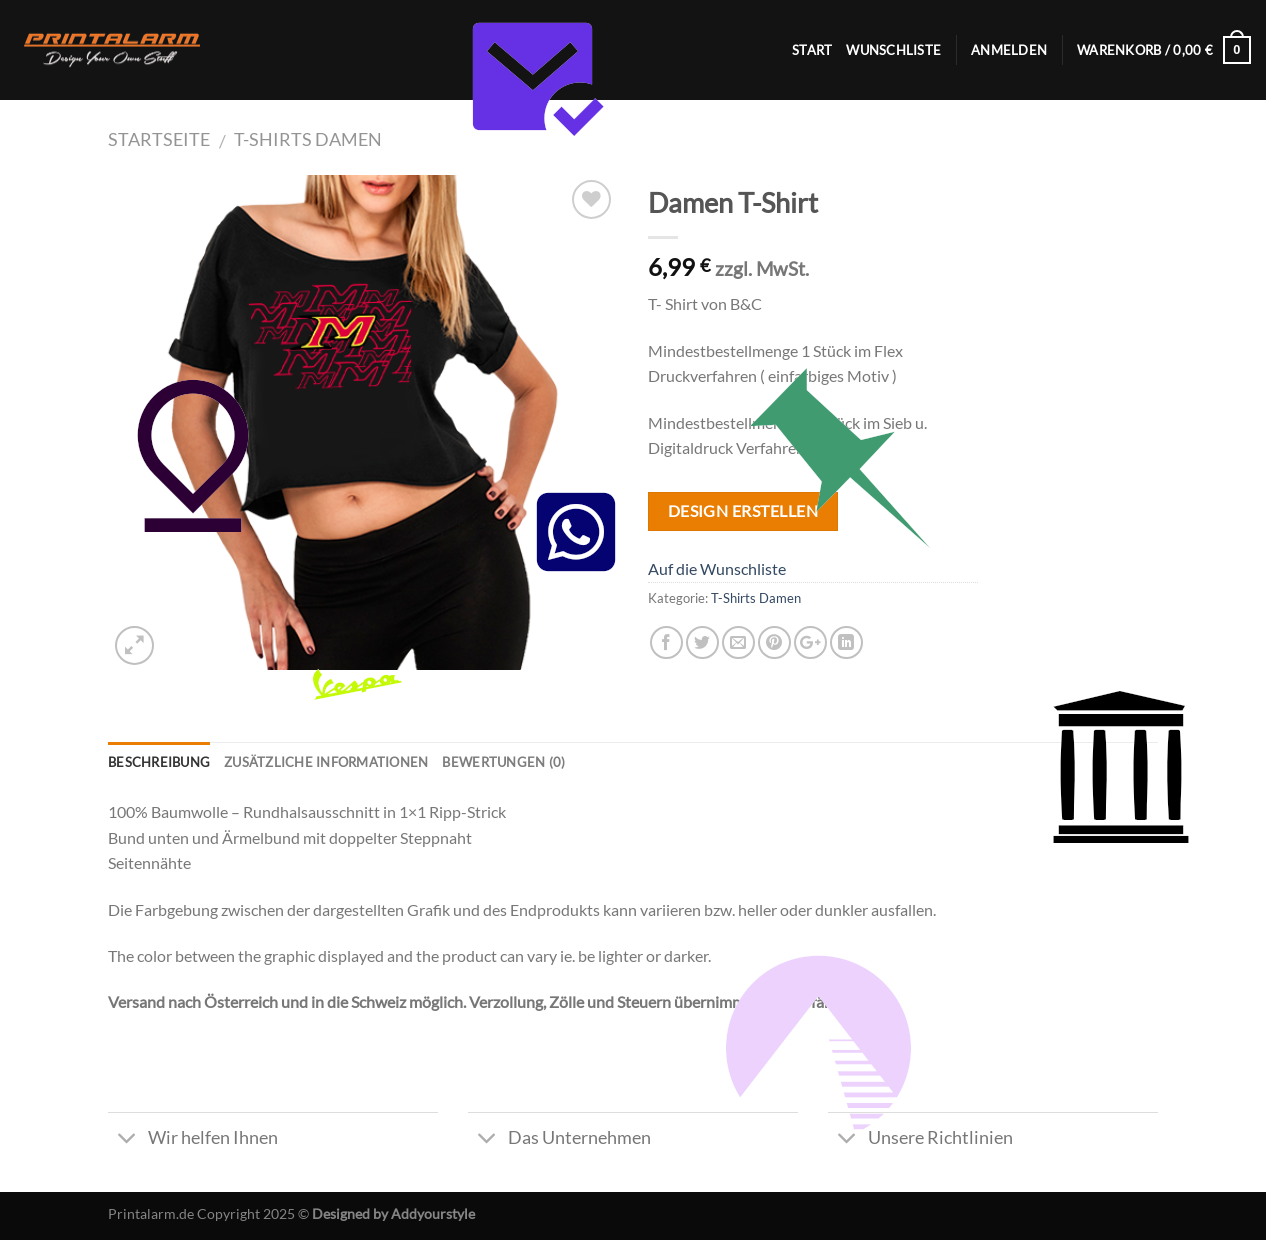 This screenshot has width=1266, height=1240. Describe the element at coordinates (576, 532) in the screenshot. I see `open WhatsApp messaging app` at that location.